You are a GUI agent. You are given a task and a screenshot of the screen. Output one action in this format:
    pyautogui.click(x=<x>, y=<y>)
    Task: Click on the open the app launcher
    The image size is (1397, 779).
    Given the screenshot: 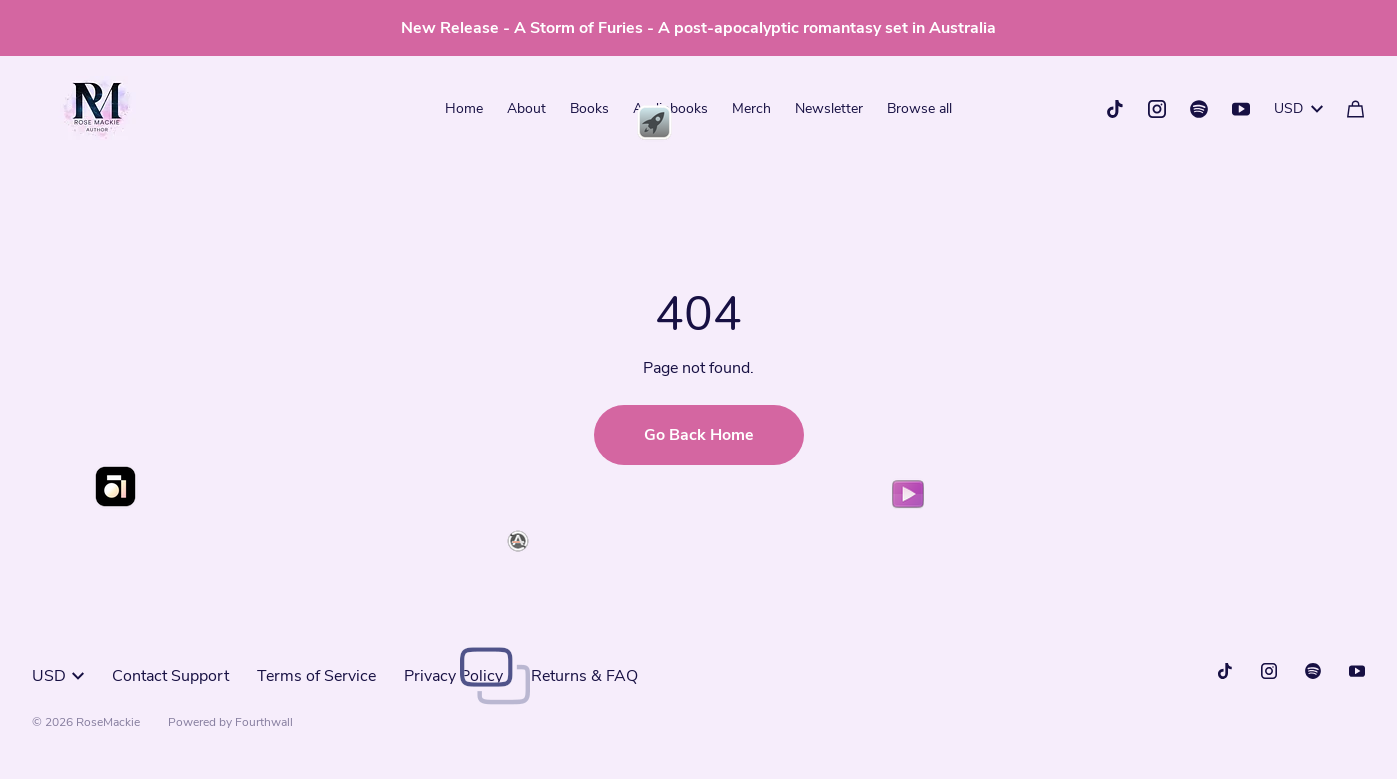 What is the action you would take?
    pyautogui.click(x=654, y=122)
    